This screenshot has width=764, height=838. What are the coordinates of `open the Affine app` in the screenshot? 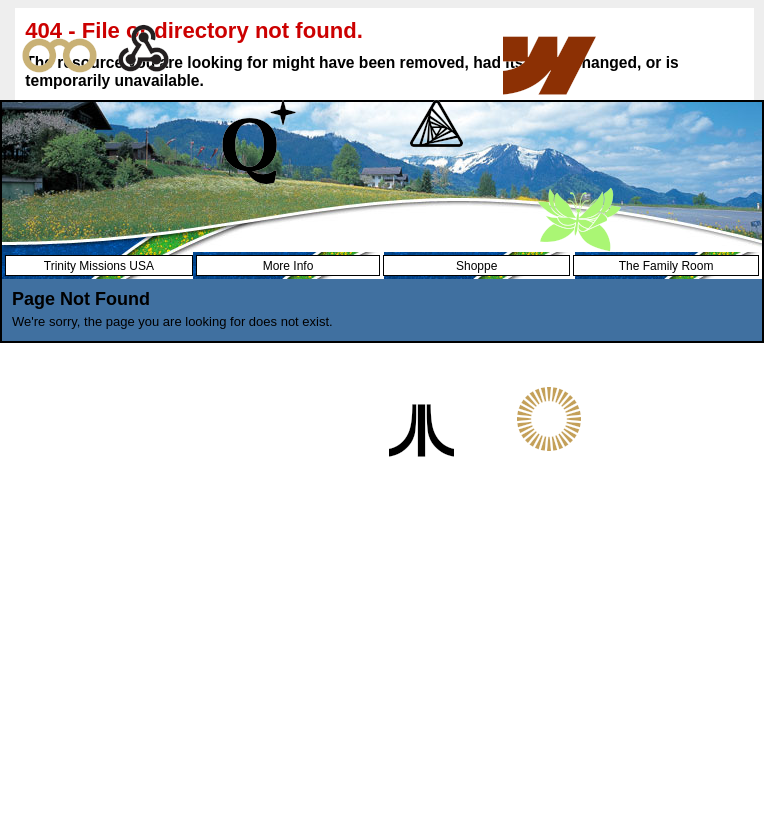 It's located at (436, 123).